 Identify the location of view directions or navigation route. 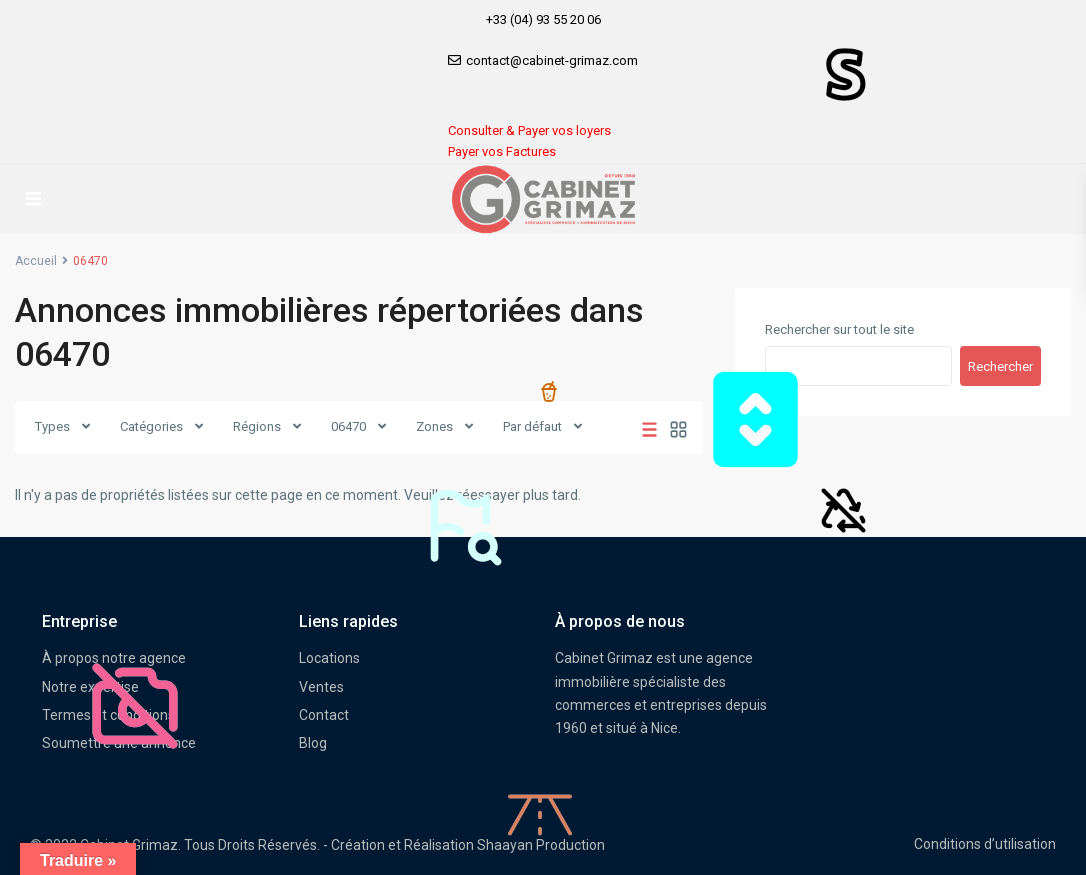
(540, 815).